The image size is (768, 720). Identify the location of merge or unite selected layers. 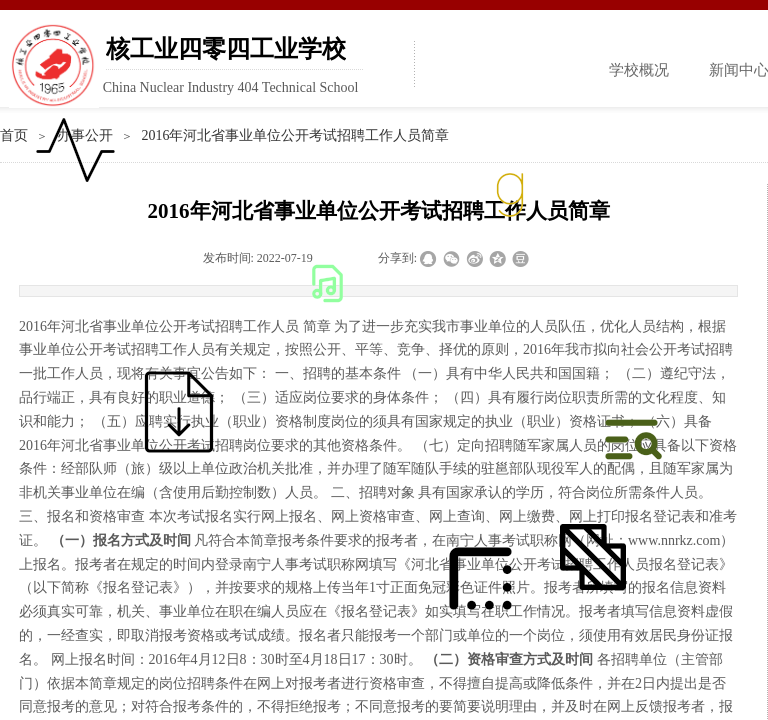
(593, 557).